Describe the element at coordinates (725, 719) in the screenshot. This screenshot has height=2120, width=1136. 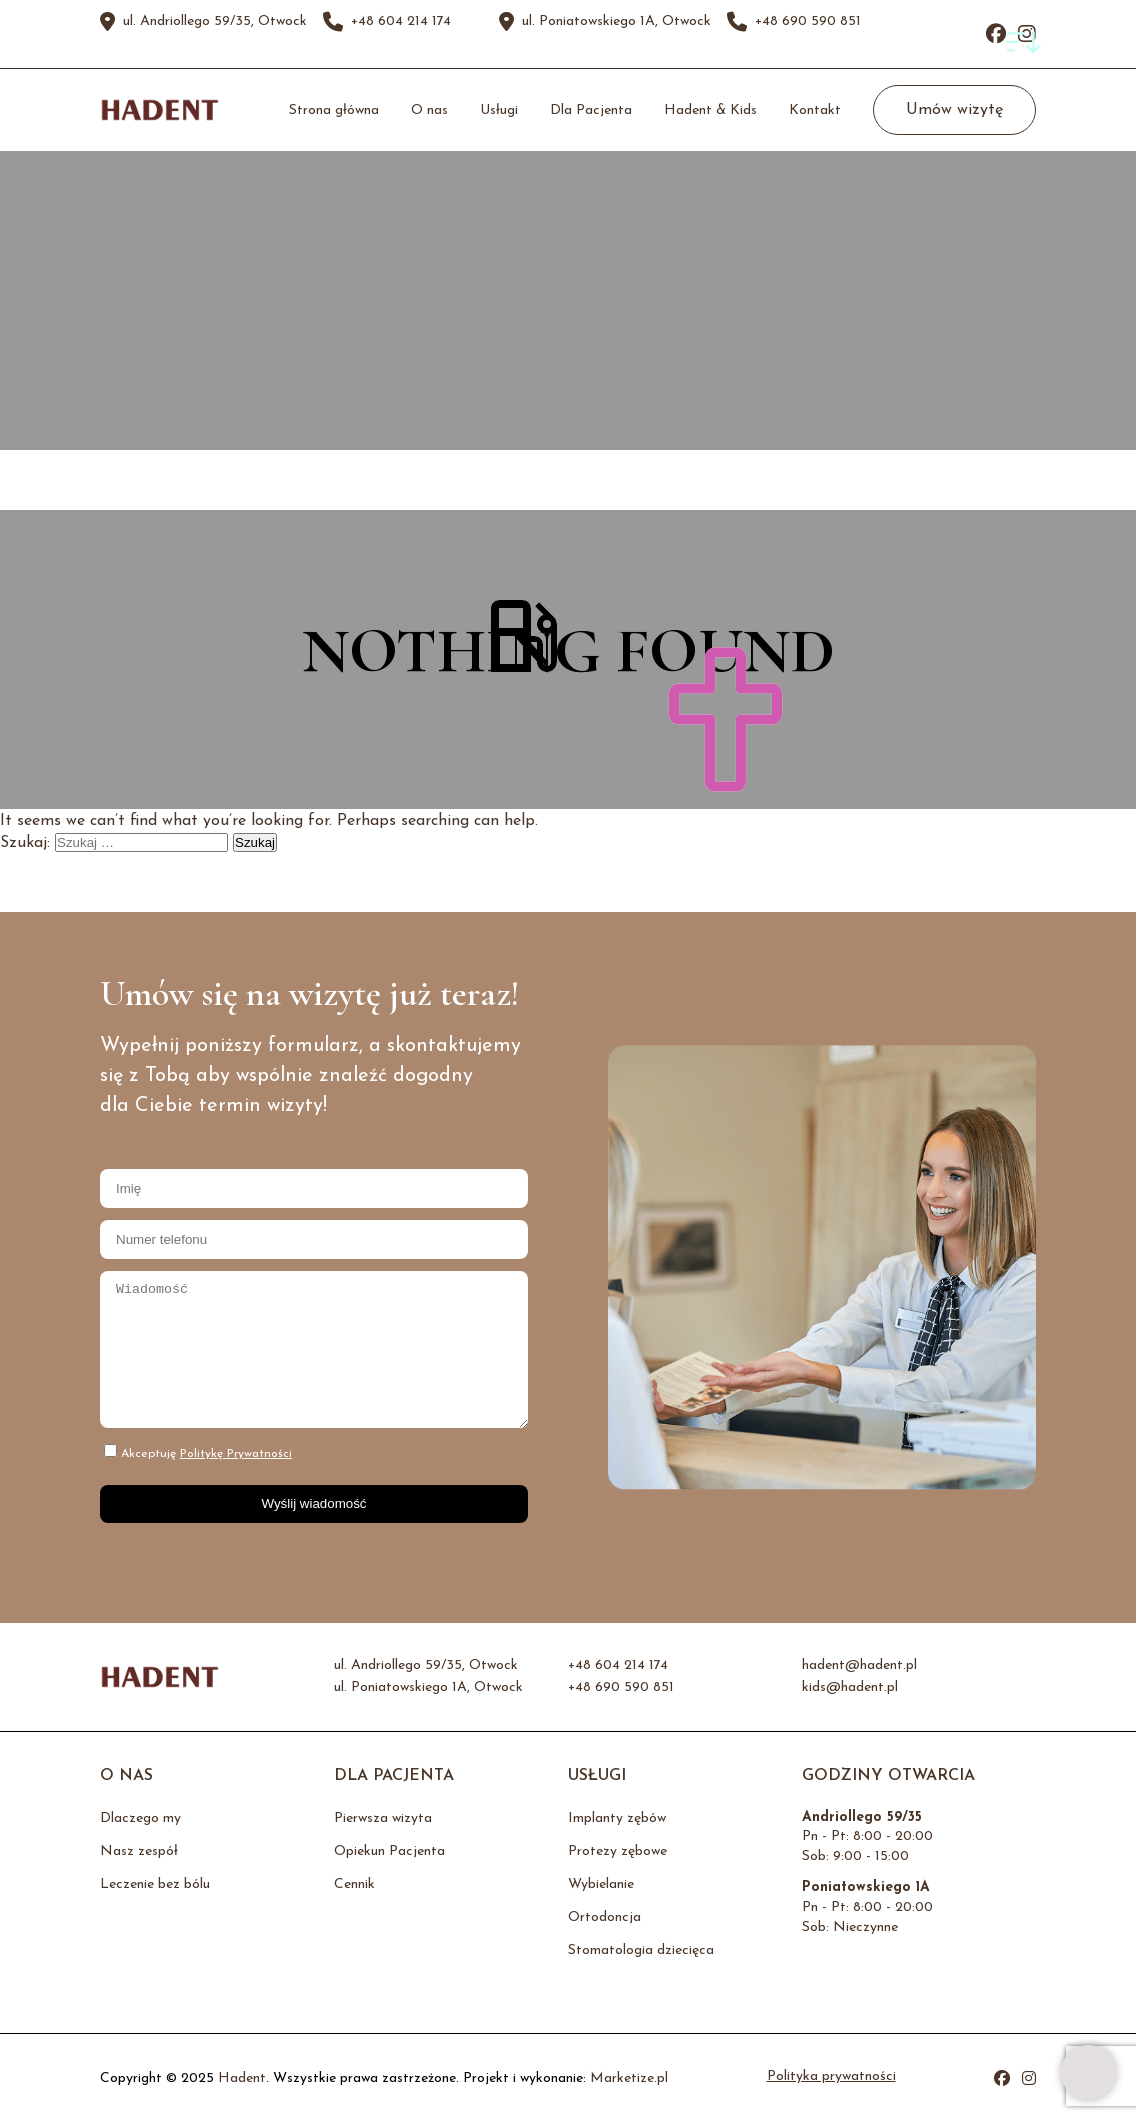
I see `religious or faith-related content` at that location.